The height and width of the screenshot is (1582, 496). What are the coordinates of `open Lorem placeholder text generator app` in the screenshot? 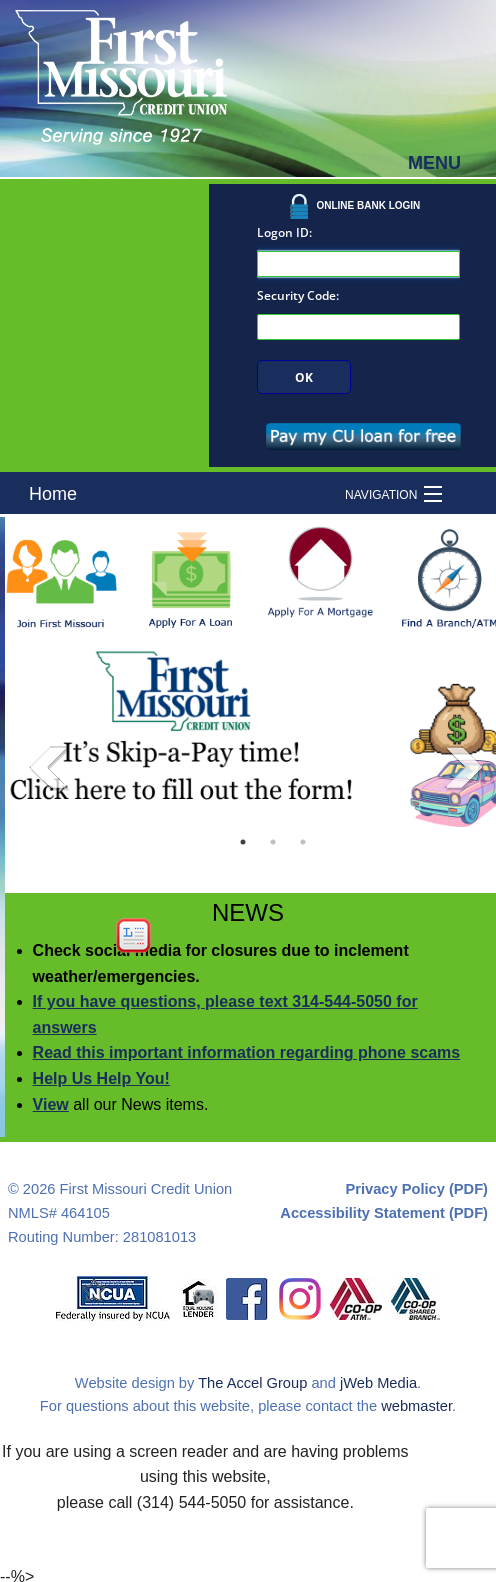 It's located at (133, 935).